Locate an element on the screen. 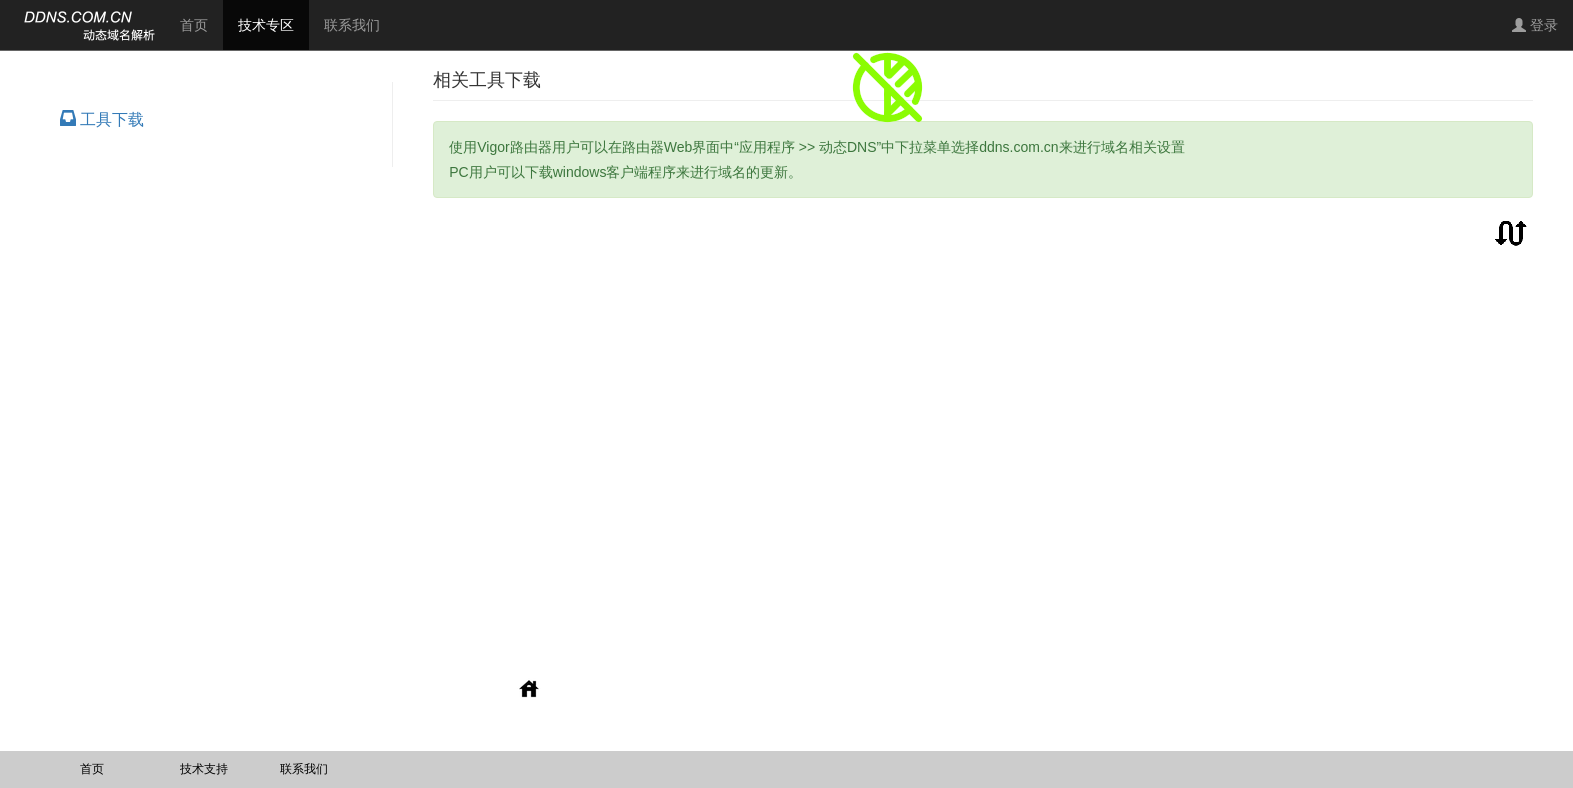  swap or switch between active calls is located at coordinates (1511, 234).